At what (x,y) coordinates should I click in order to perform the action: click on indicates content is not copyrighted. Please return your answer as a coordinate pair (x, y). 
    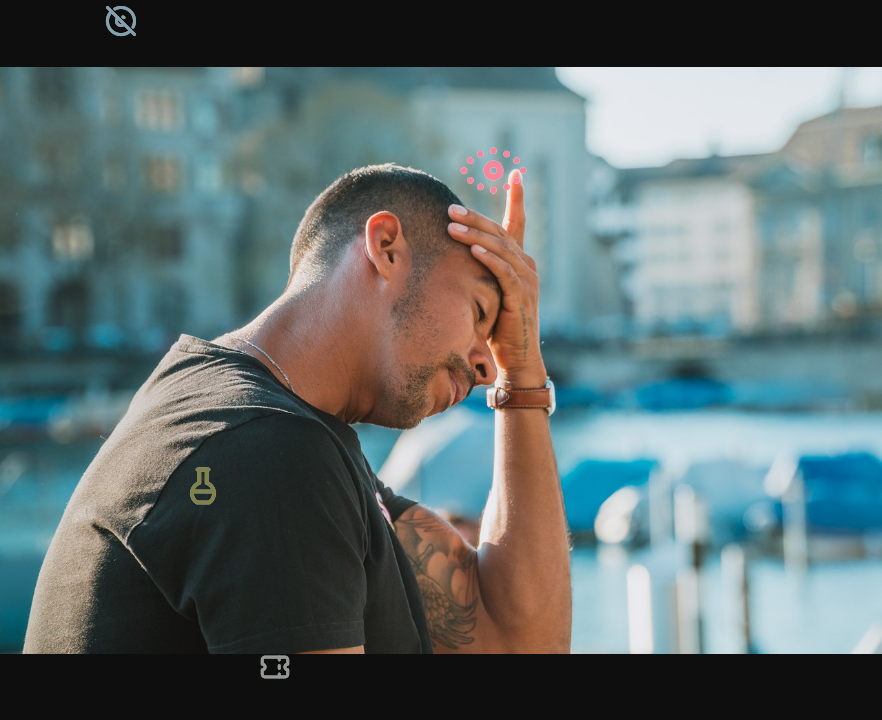
    Looking at the image, I should click on (121, 21).